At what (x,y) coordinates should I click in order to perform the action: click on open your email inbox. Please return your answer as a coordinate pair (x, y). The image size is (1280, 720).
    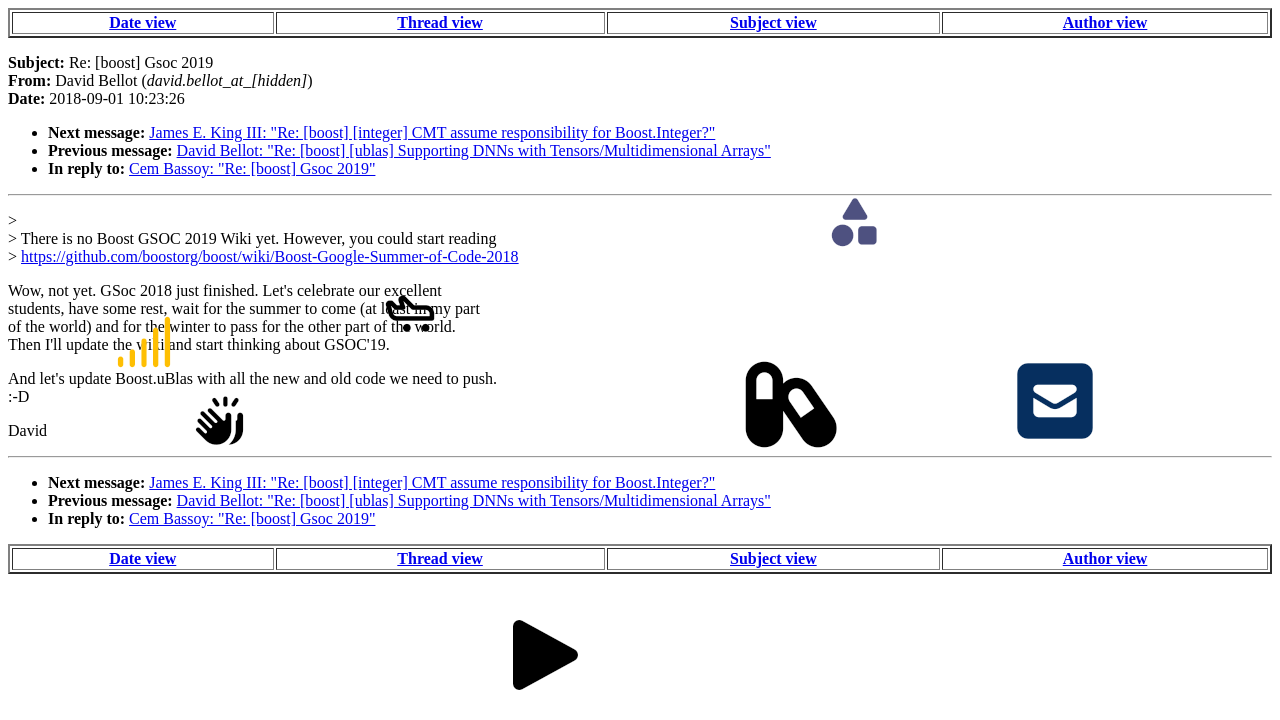
    Looking at the image, I should click on (1055, 401).